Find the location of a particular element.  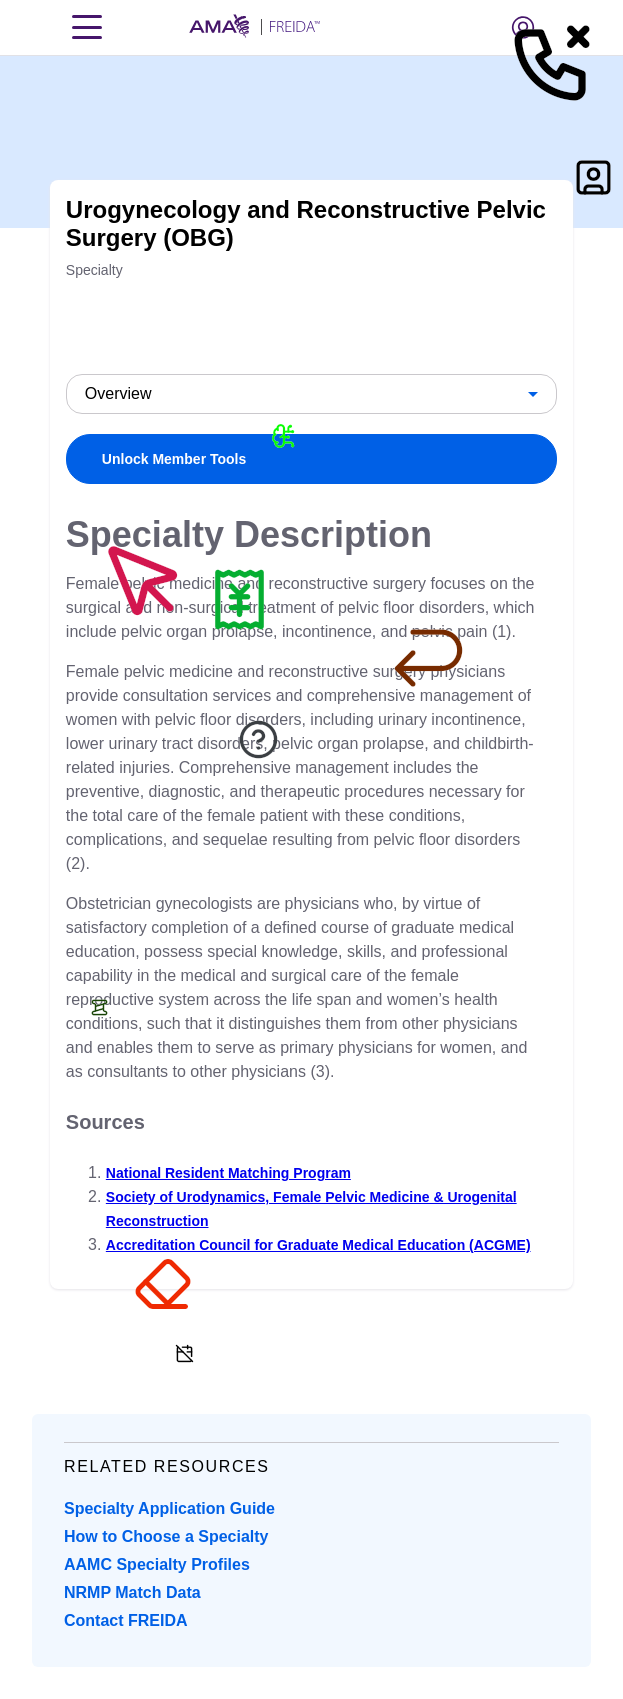

cursor or pointer indicator is located at coordinates (144, 582).